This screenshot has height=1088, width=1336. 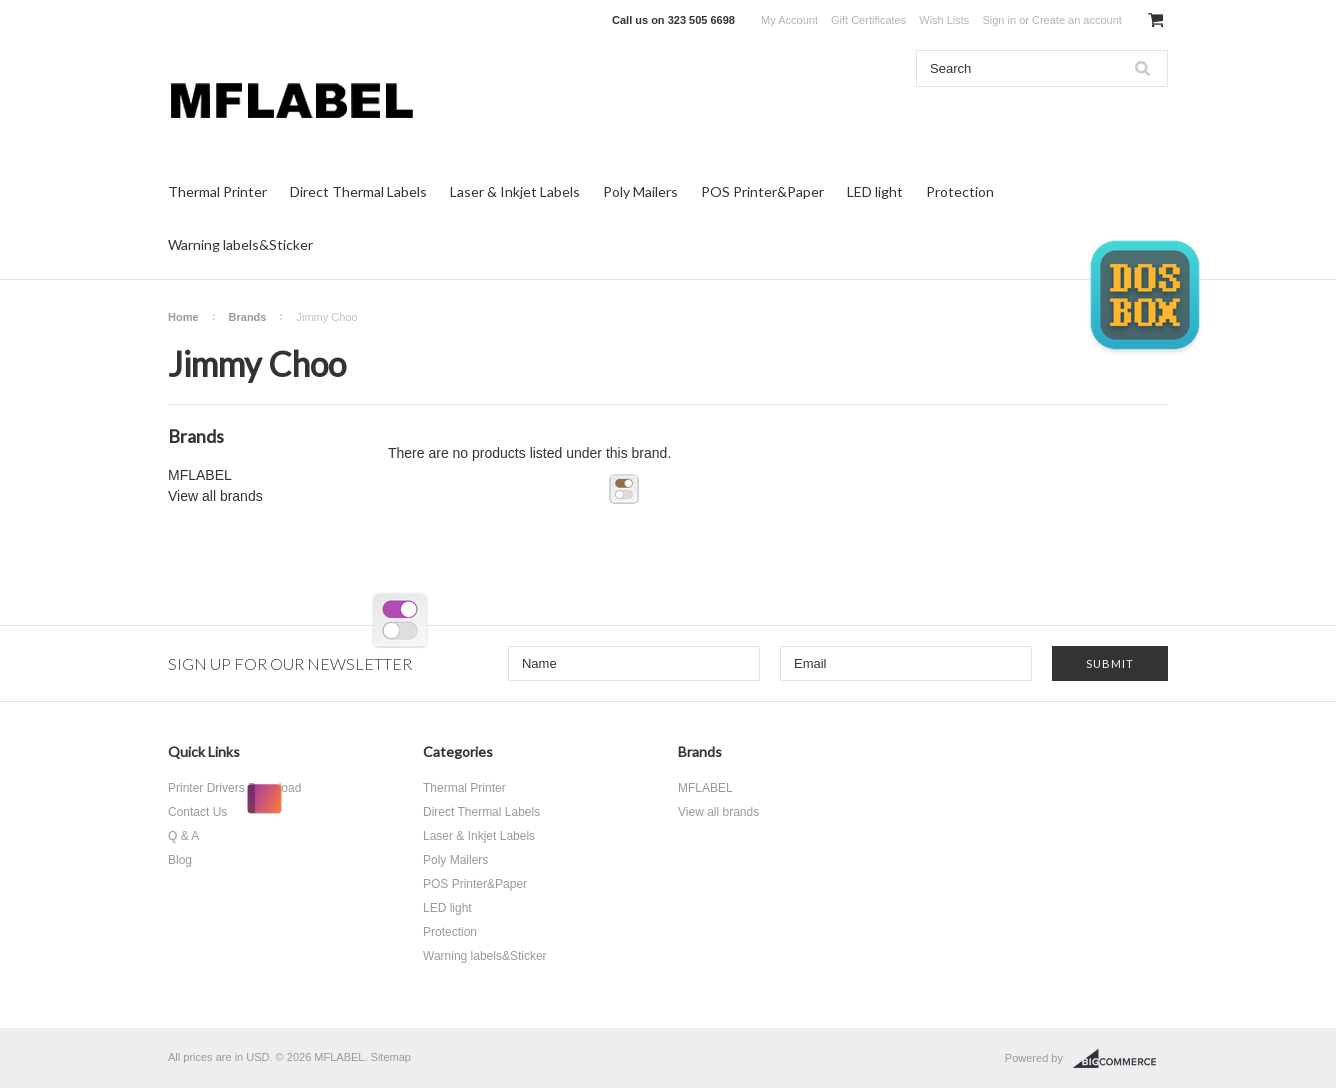 What do you see at coordinates (400, 620) in the screenshot?
I see `open desktop preferences or settings` at bounding box center [400, 620].